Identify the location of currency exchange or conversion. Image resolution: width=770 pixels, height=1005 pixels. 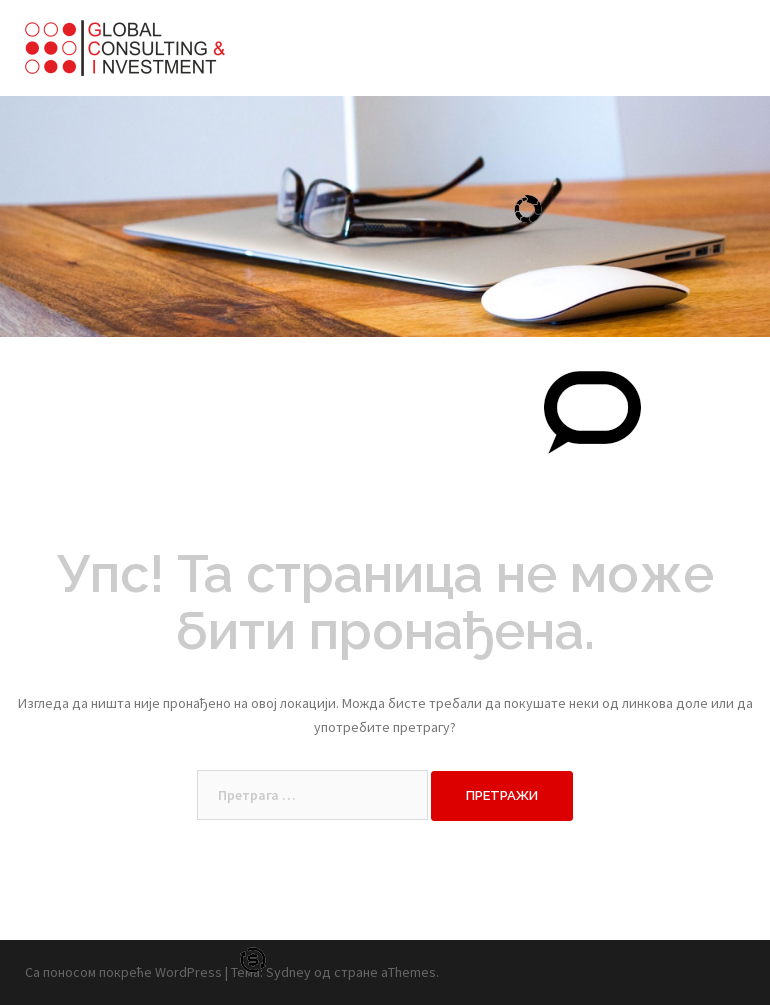
(253, 960).